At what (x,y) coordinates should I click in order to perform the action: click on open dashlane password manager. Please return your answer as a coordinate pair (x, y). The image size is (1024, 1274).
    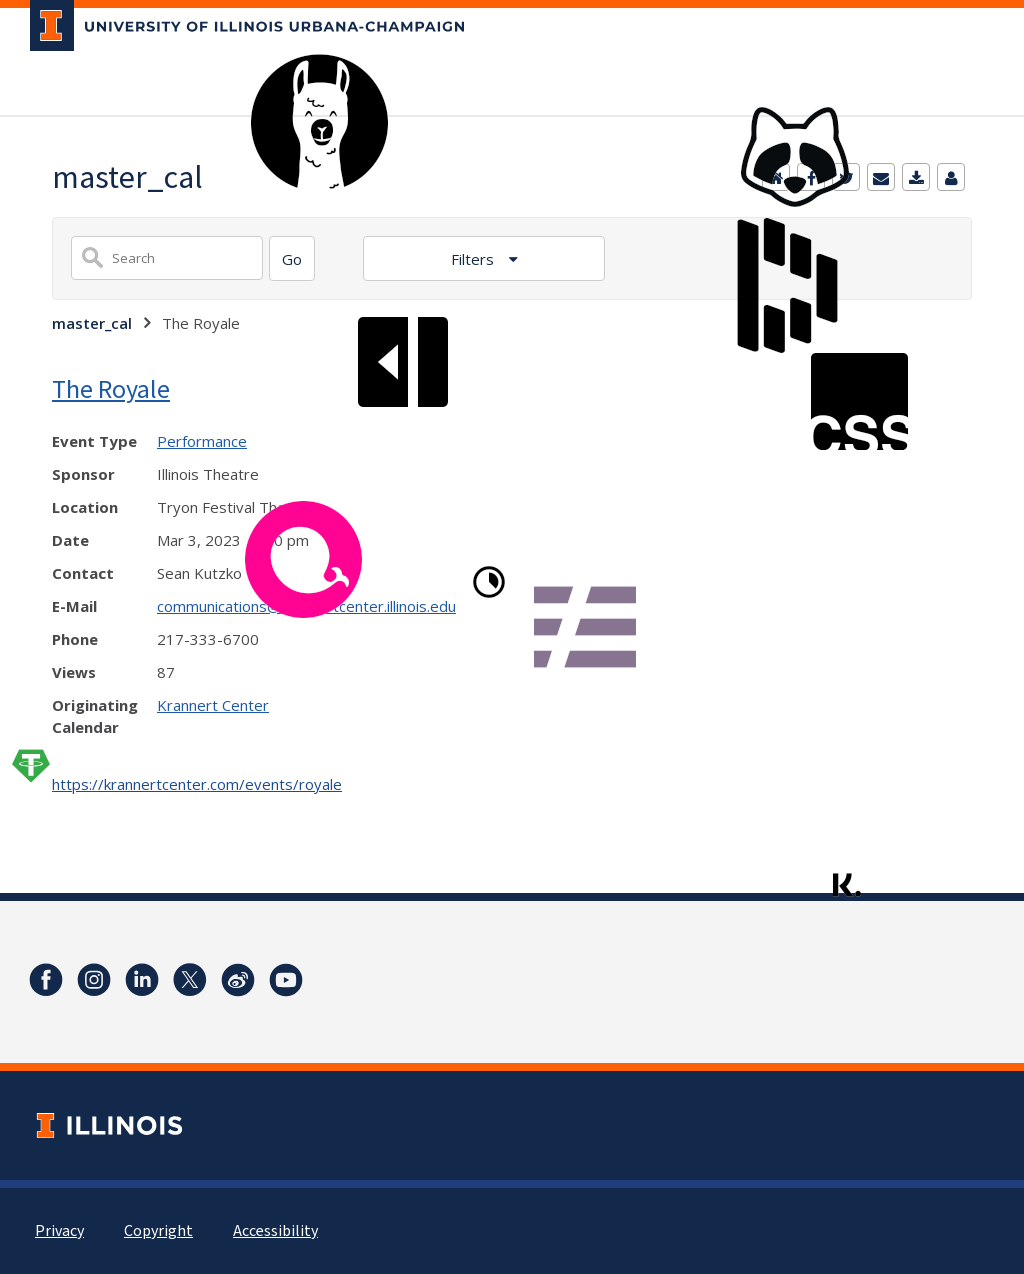
    Looking at the image, I should click on (787, 285).